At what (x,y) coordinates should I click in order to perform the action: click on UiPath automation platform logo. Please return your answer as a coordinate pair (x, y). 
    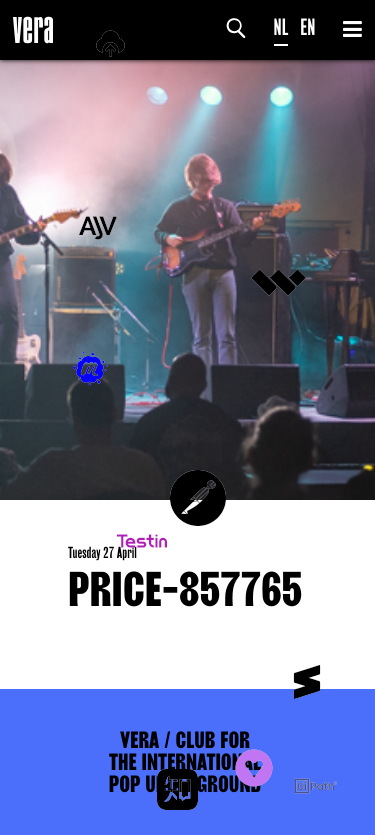
    Looking at the image, I should click on (316, 786).